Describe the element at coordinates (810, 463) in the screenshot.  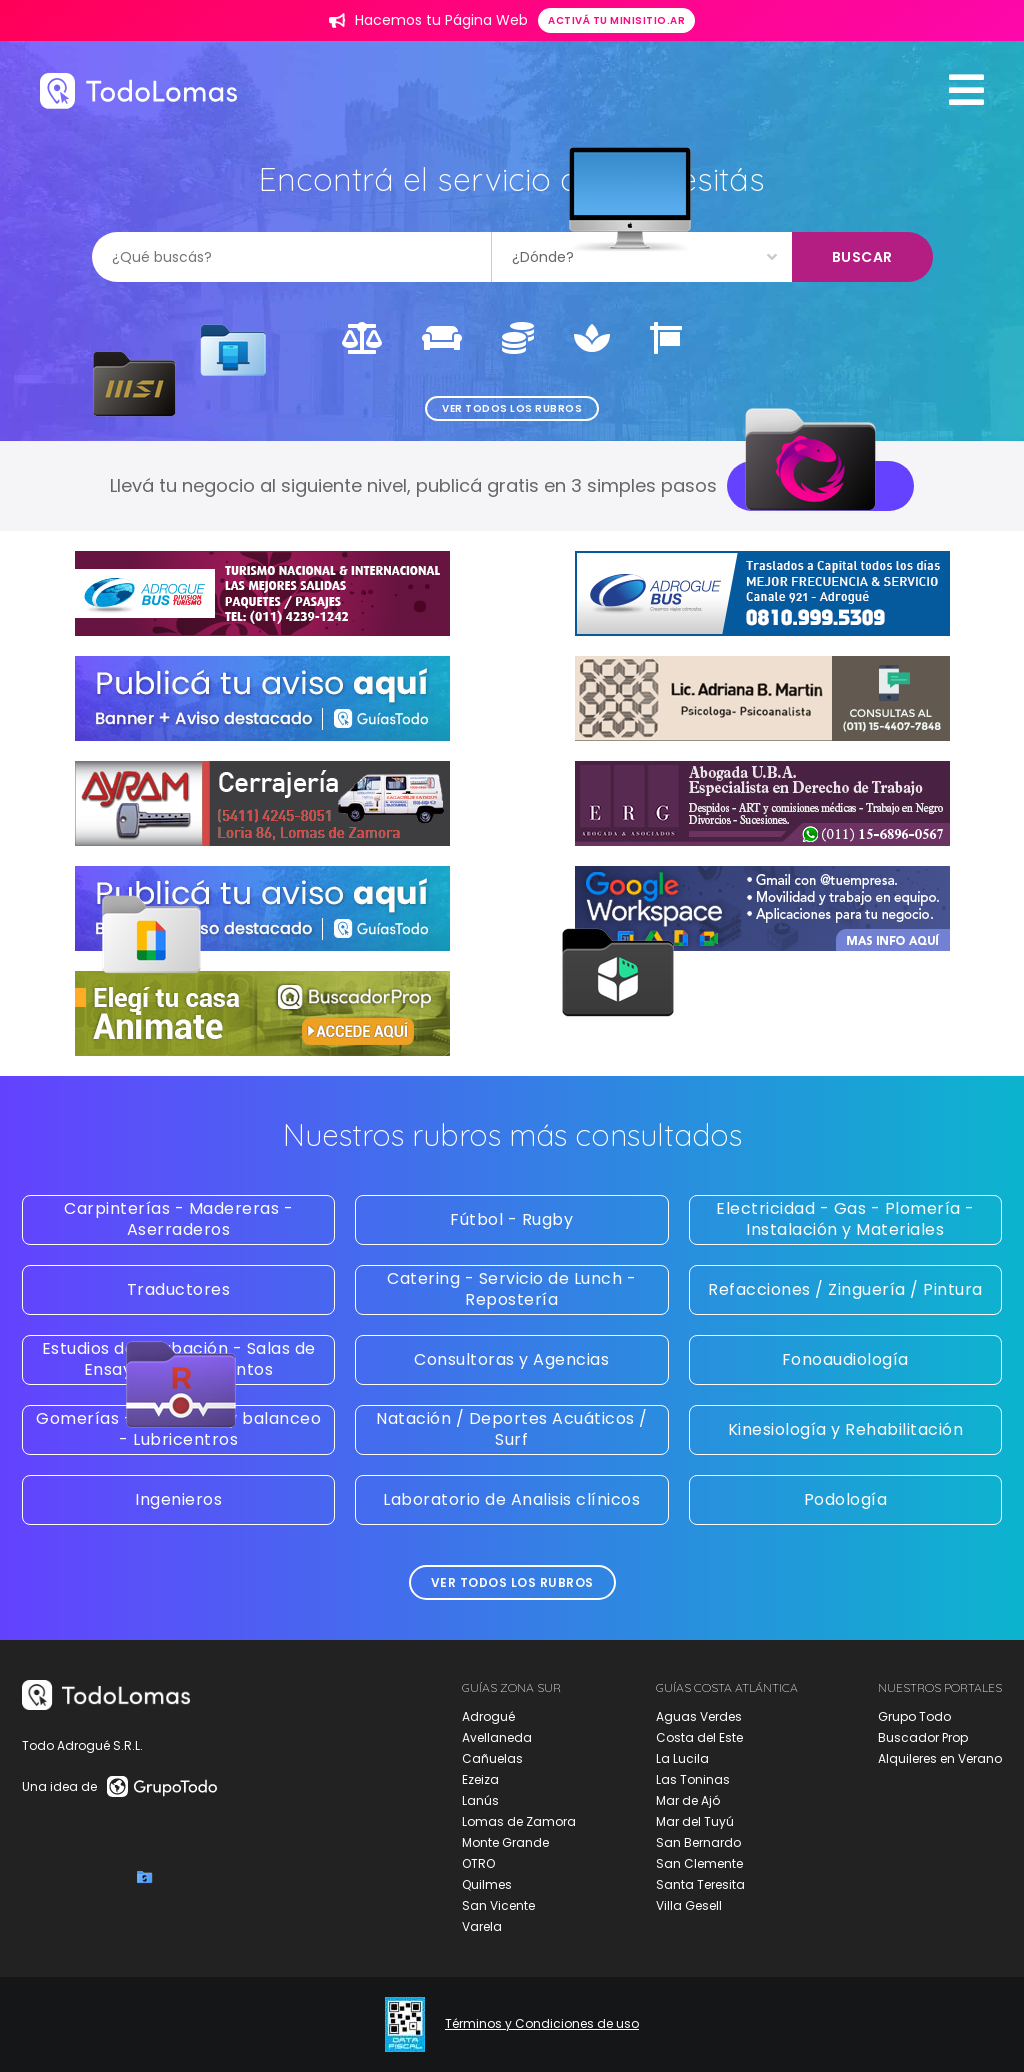
I see `open reactivex project folder` at that location.